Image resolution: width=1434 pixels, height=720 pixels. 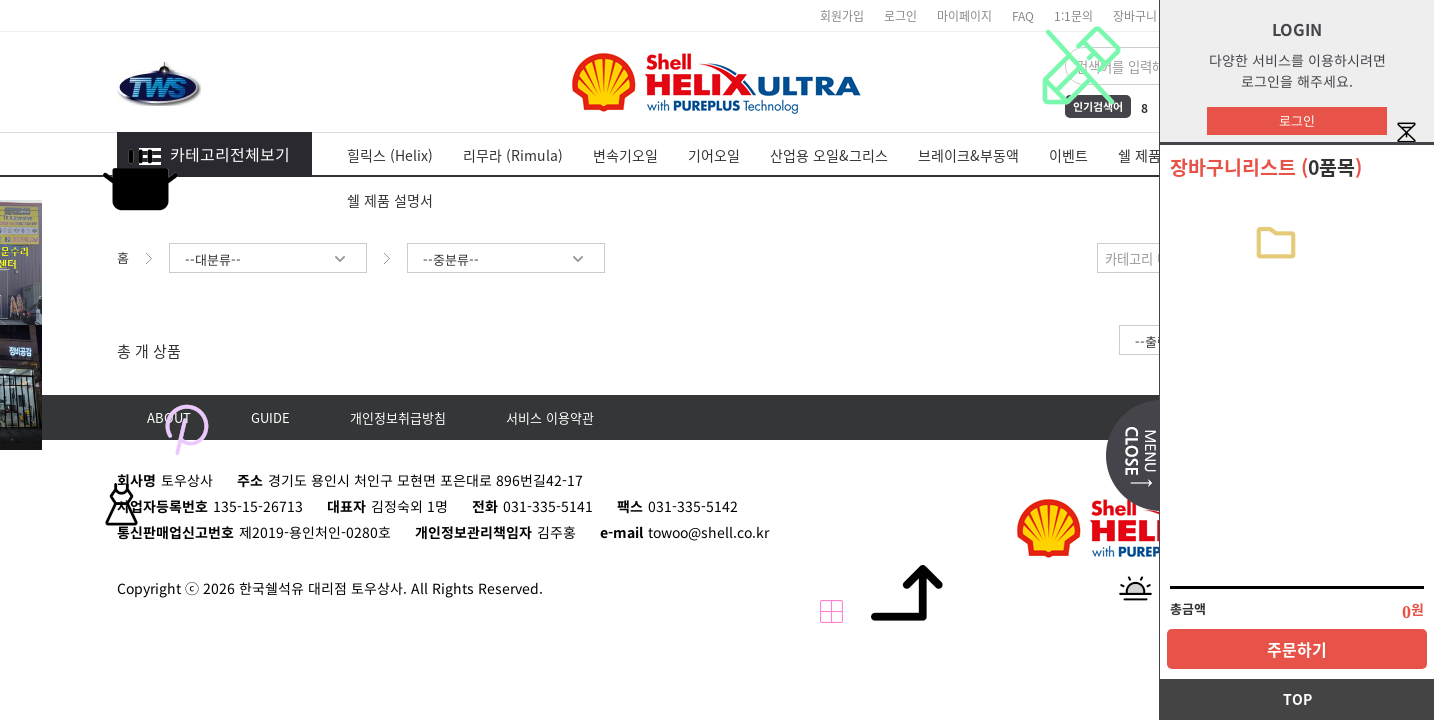 I want to click on open Pinterest app, so click(x=185, y=430).